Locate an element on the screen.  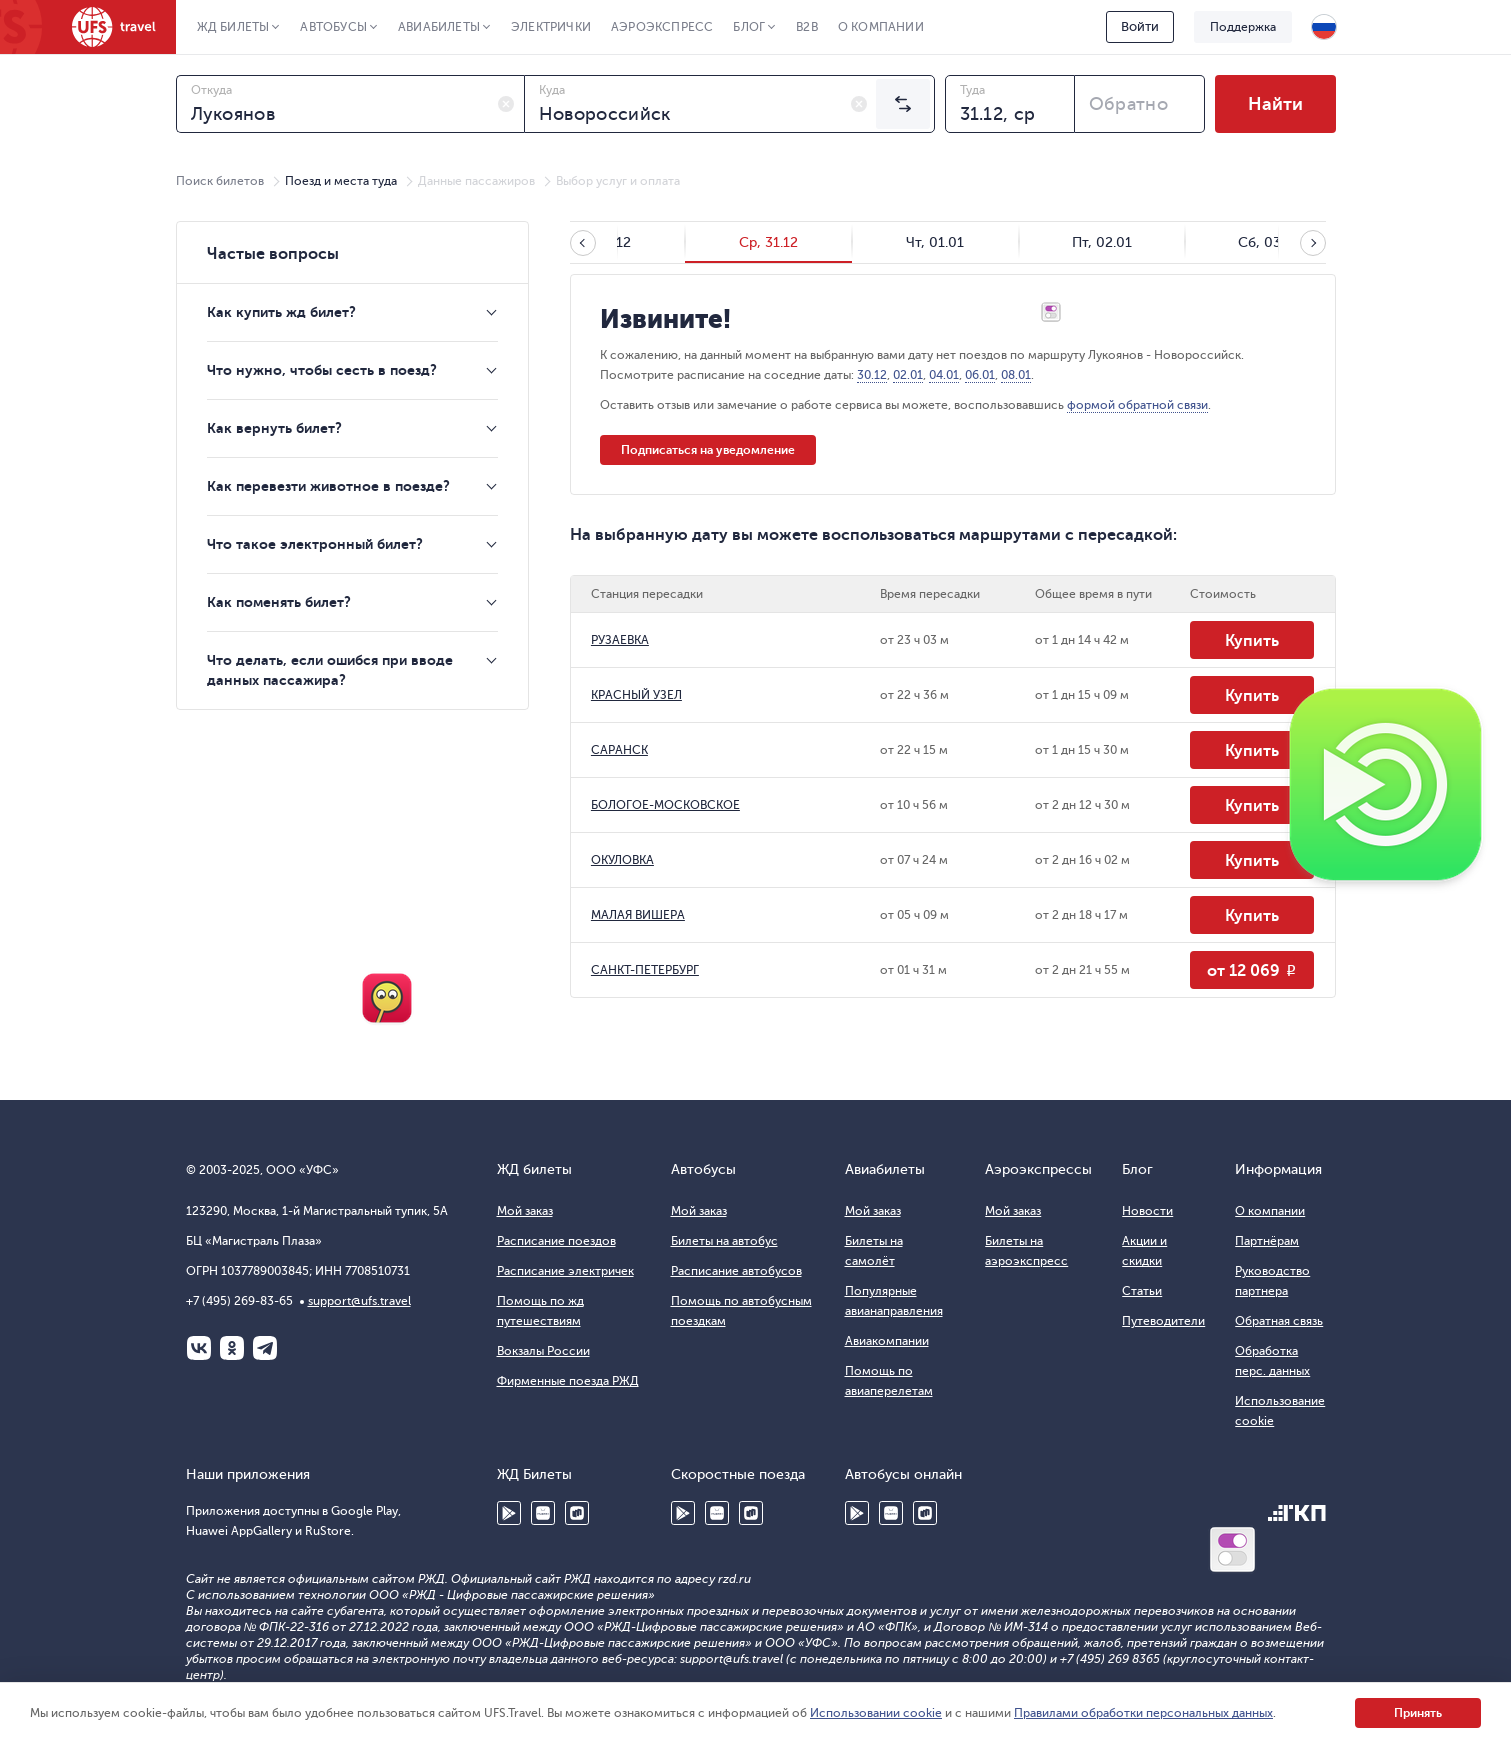
launch i2pd anonymous network router is located at coordinates (387, 998).